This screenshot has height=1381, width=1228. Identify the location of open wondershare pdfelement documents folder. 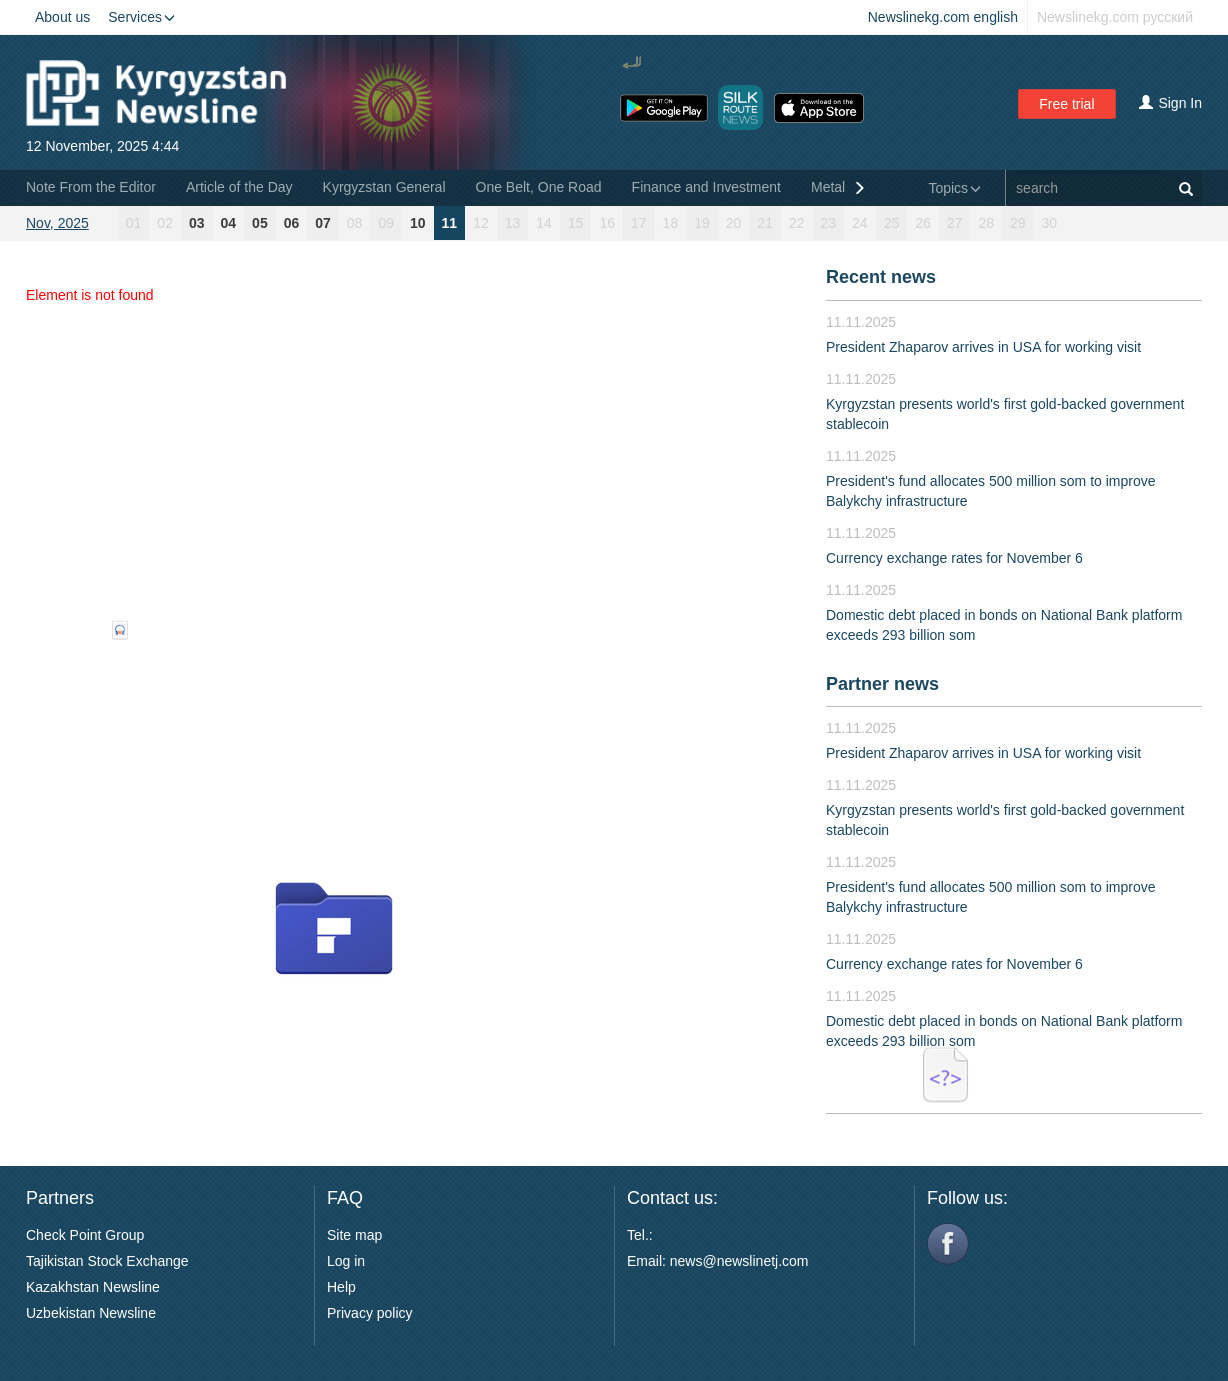
(333, 931).